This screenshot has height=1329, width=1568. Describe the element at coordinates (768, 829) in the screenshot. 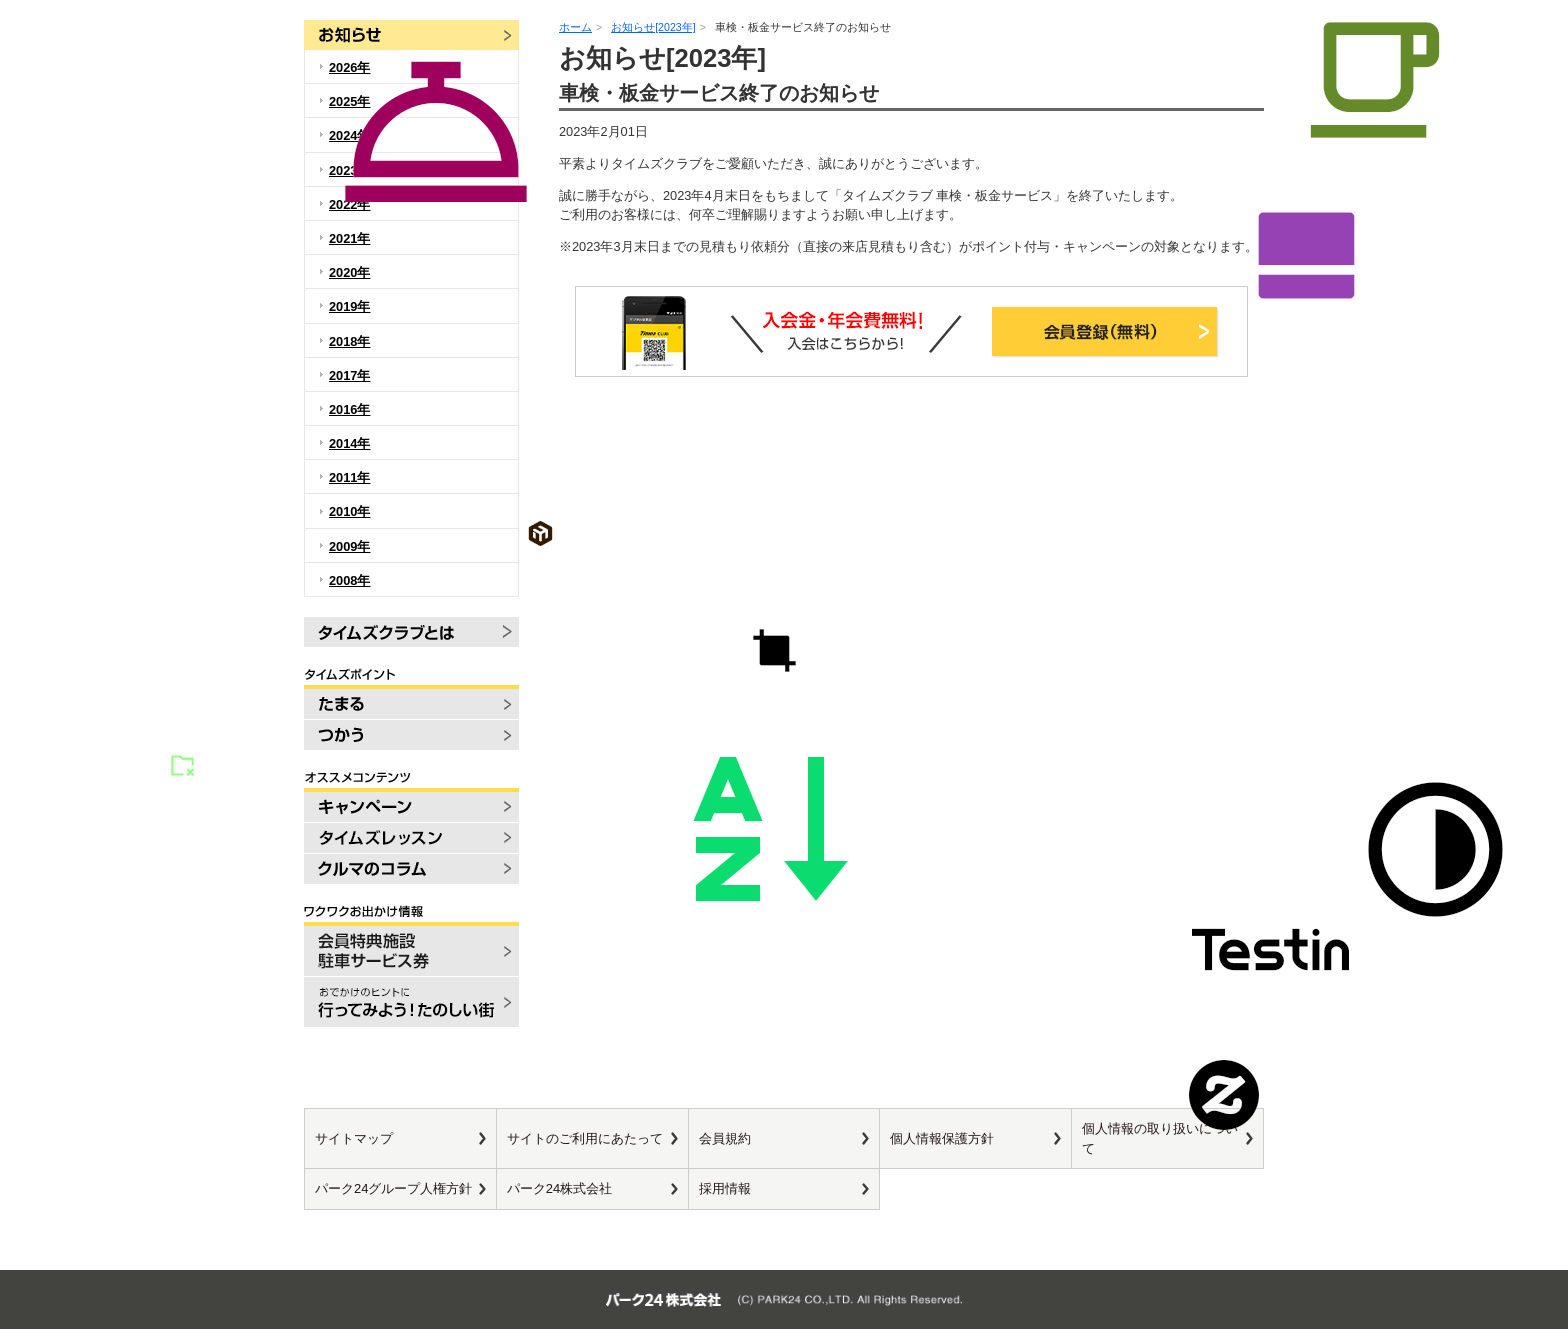

I see `sort items alphabetically from A to Z` at that location.